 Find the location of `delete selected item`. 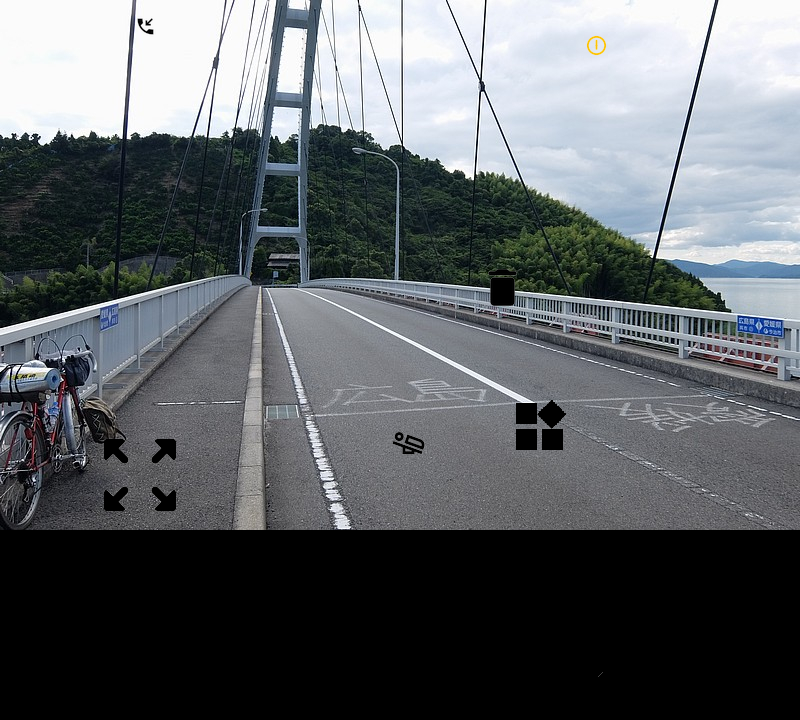

delete selected item is located at coordinates (502, 287).